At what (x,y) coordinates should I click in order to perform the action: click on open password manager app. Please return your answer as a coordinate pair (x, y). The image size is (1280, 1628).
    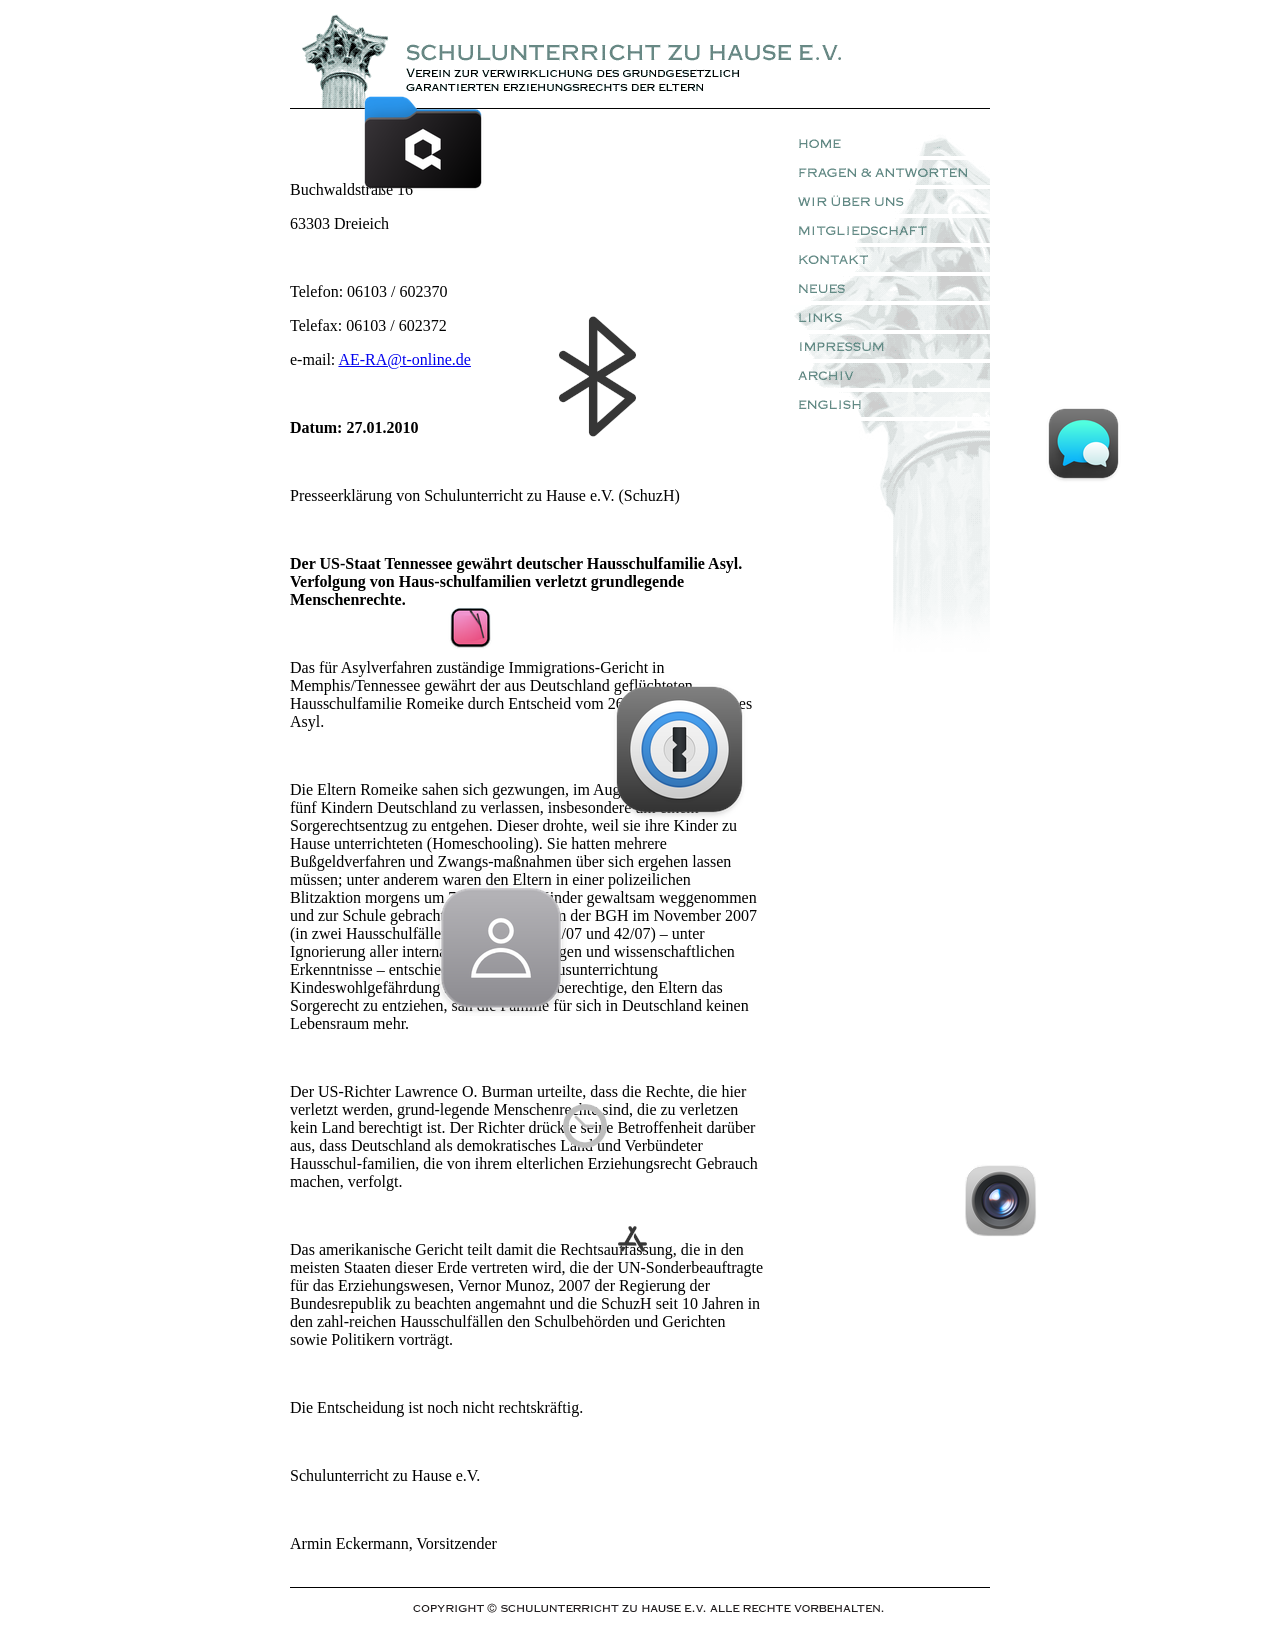
    Looking at the image, I should click on (679, 749).